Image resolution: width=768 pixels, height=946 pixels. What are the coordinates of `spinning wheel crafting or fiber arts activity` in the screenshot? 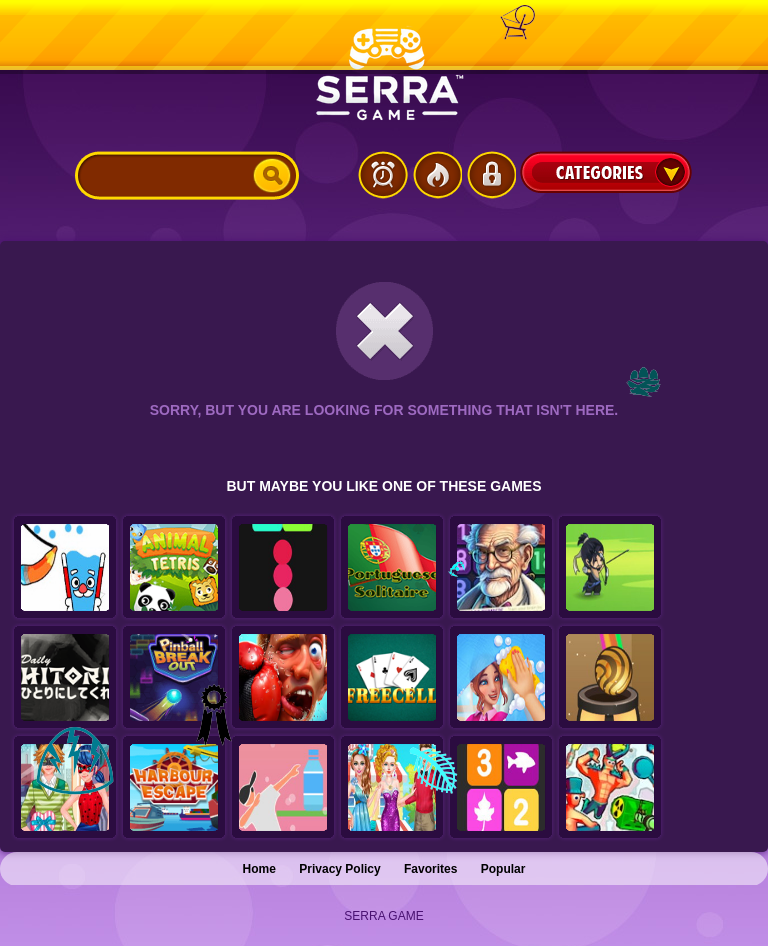 It's located at (517, 22).